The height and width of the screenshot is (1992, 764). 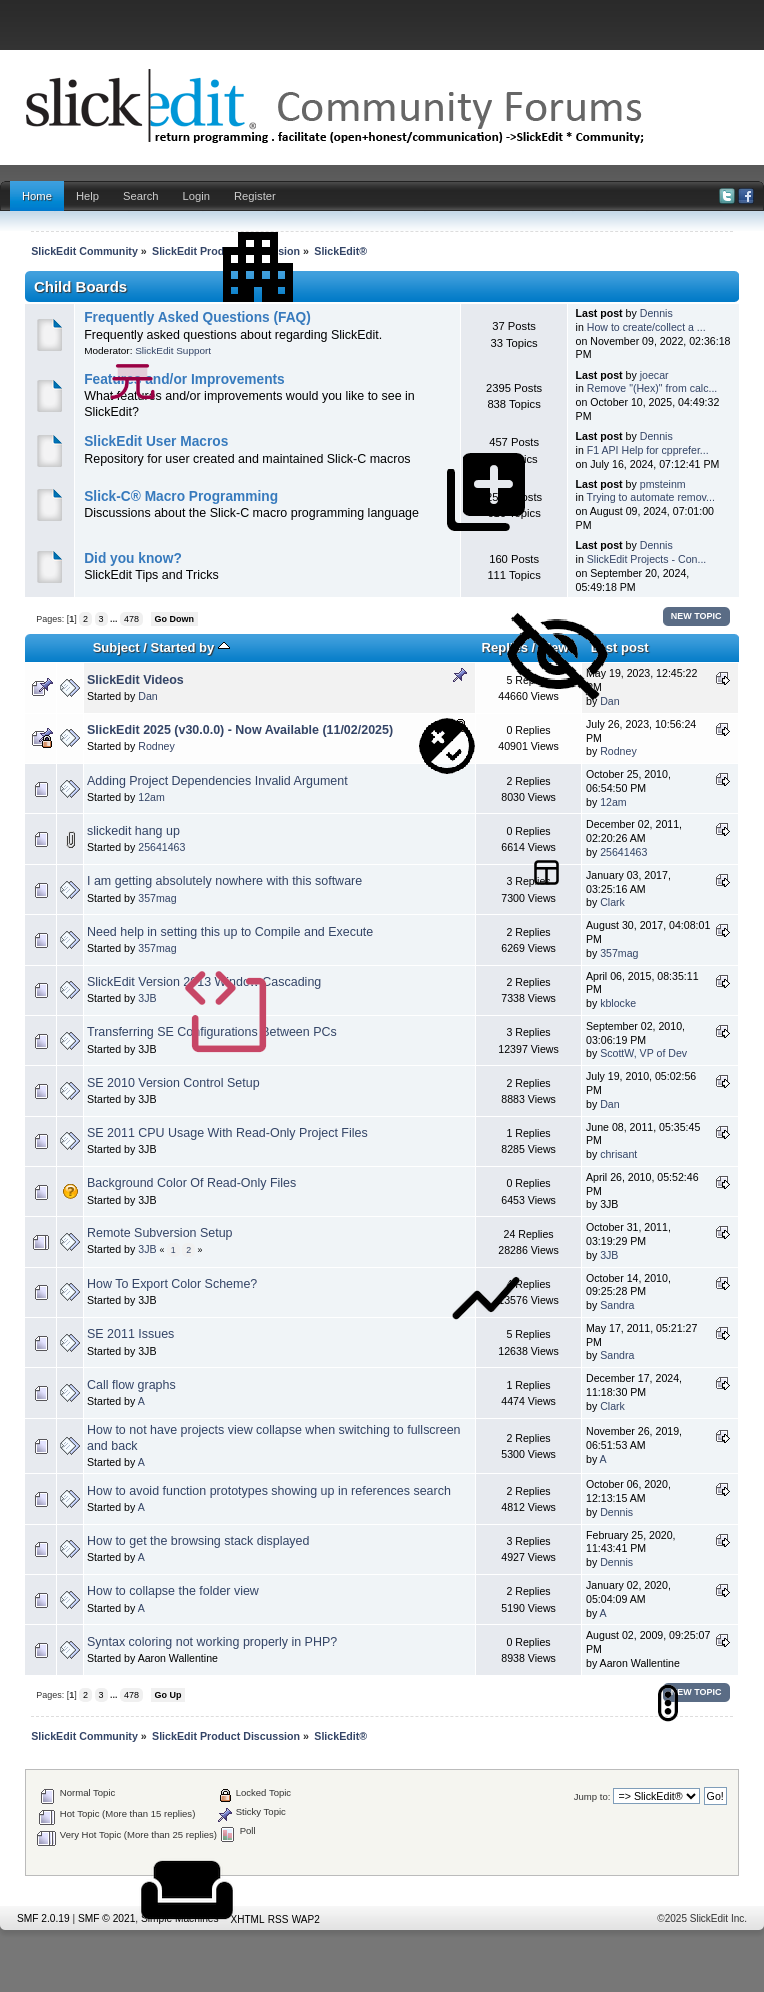 What do you see at coordinates (187, 1890) in the screenshot?
I see `view weekend or leisure activities` at bounding box center [187, 1890].